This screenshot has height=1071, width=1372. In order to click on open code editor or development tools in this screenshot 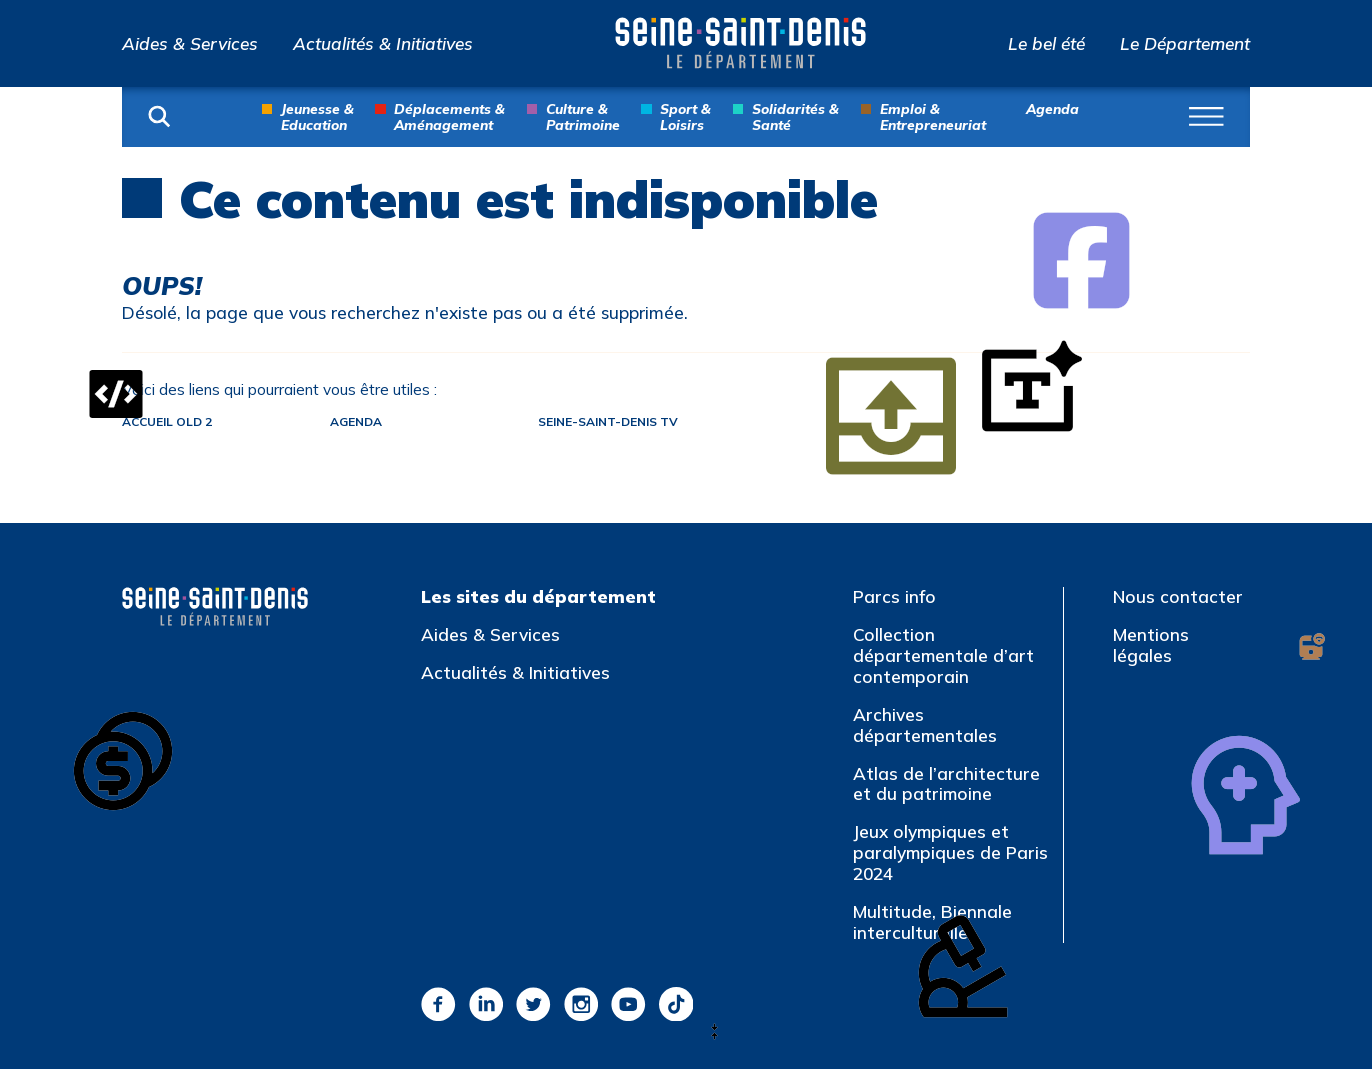, I will do `click(116, 394)`.